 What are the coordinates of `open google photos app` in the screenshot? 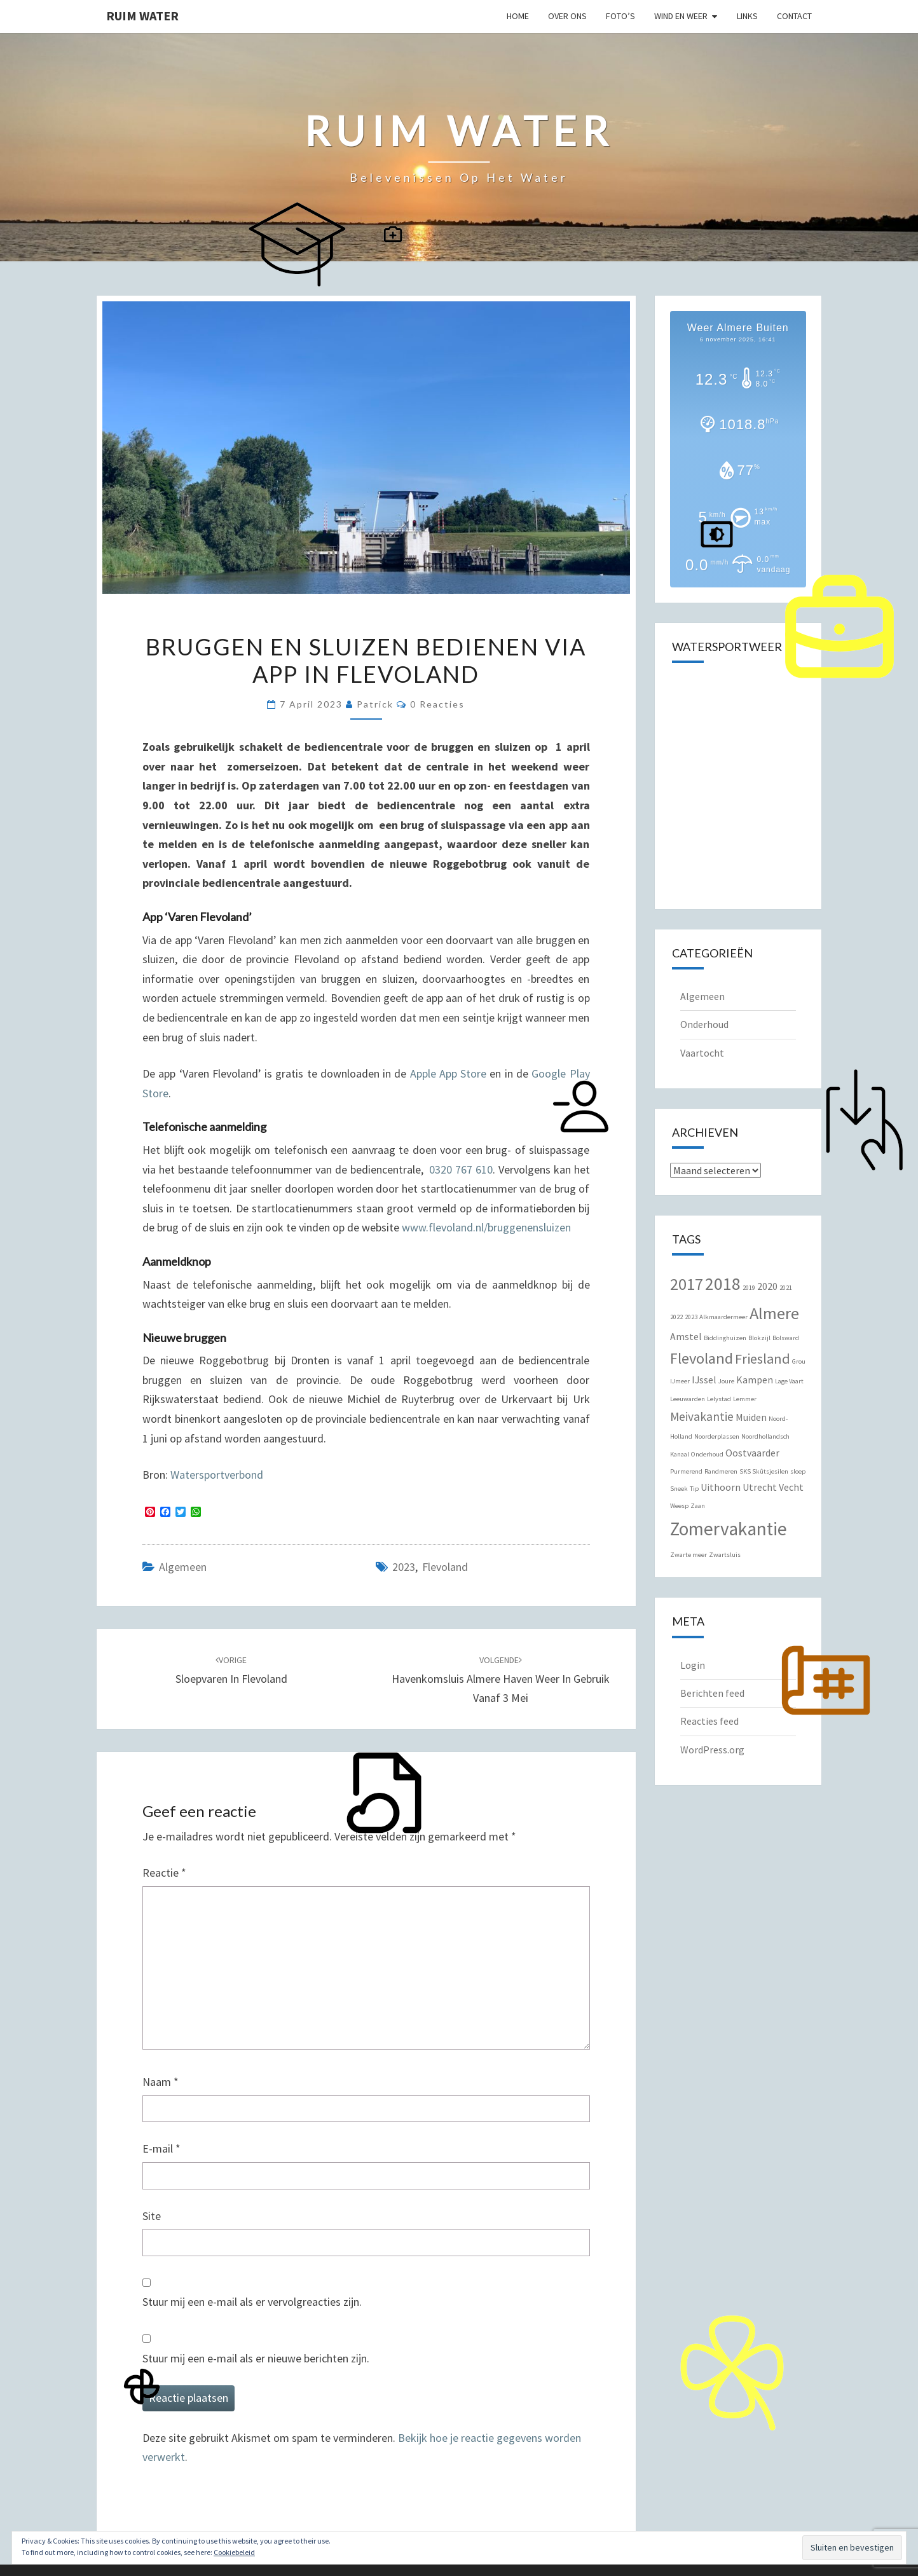 It's located at (142, 2387).